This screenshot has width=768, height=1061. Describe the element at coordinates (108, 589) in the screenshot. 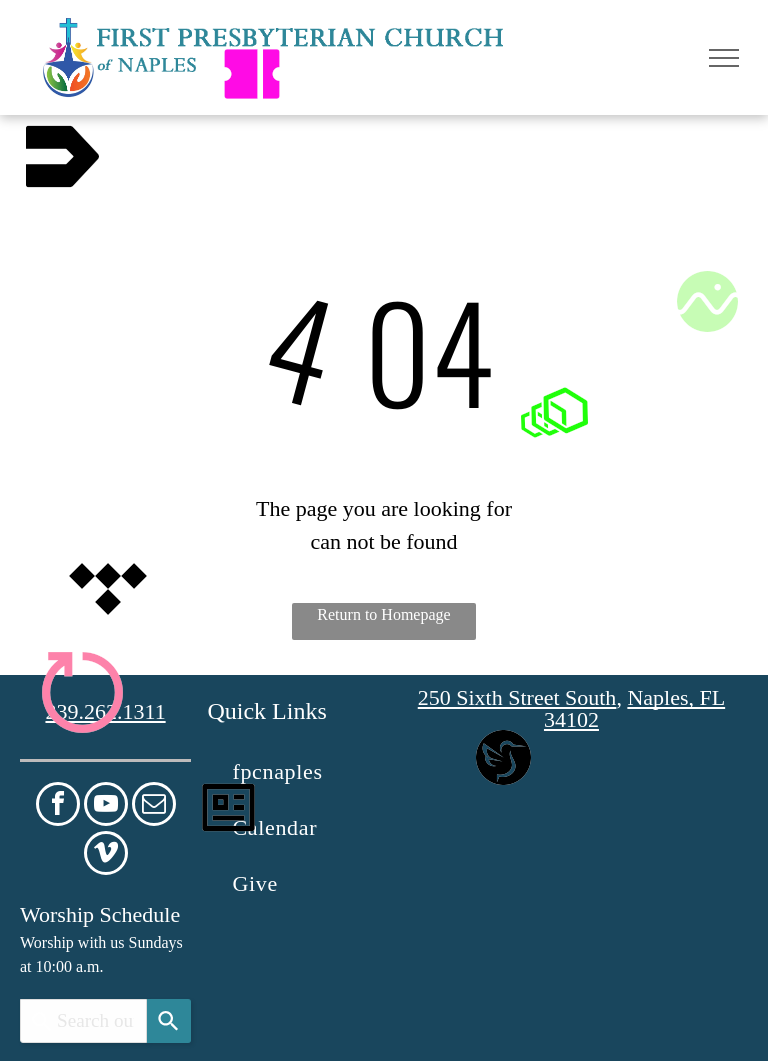

I see `open tidal music streaming app` at that location.